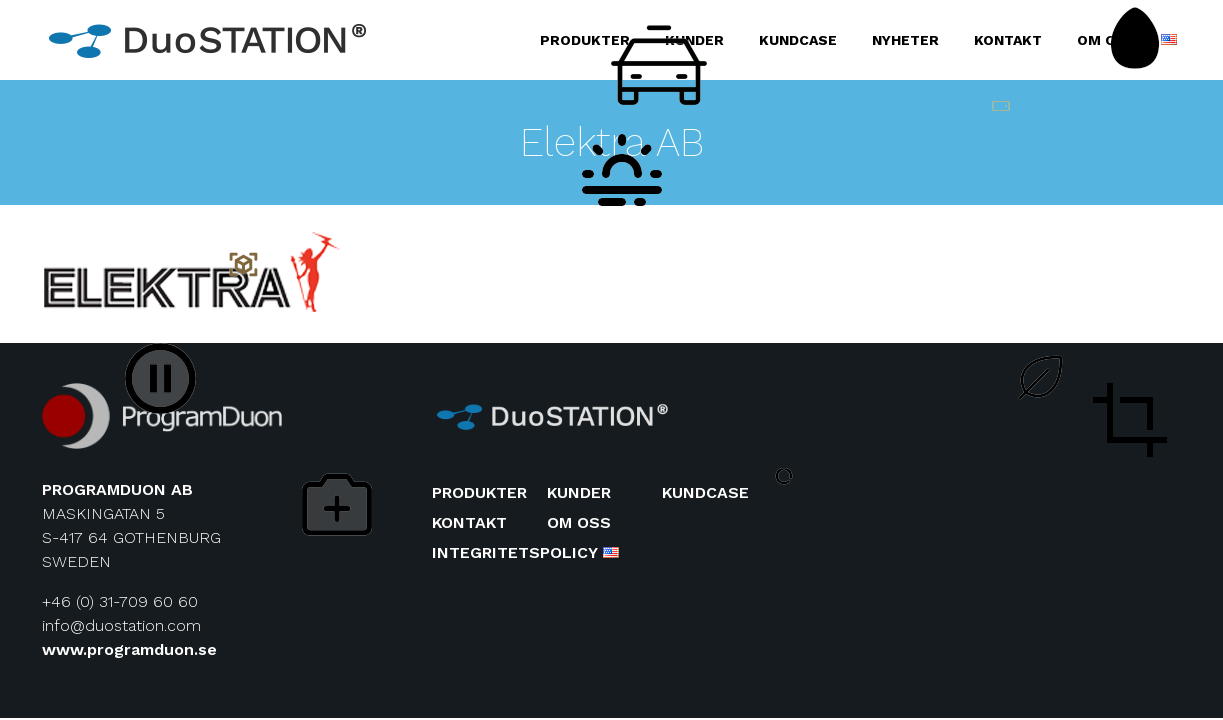 The height and width of the screenshot is (720, 1223). I want to click on indicates eco-friendly or sustainable option, so click(1040, 377).